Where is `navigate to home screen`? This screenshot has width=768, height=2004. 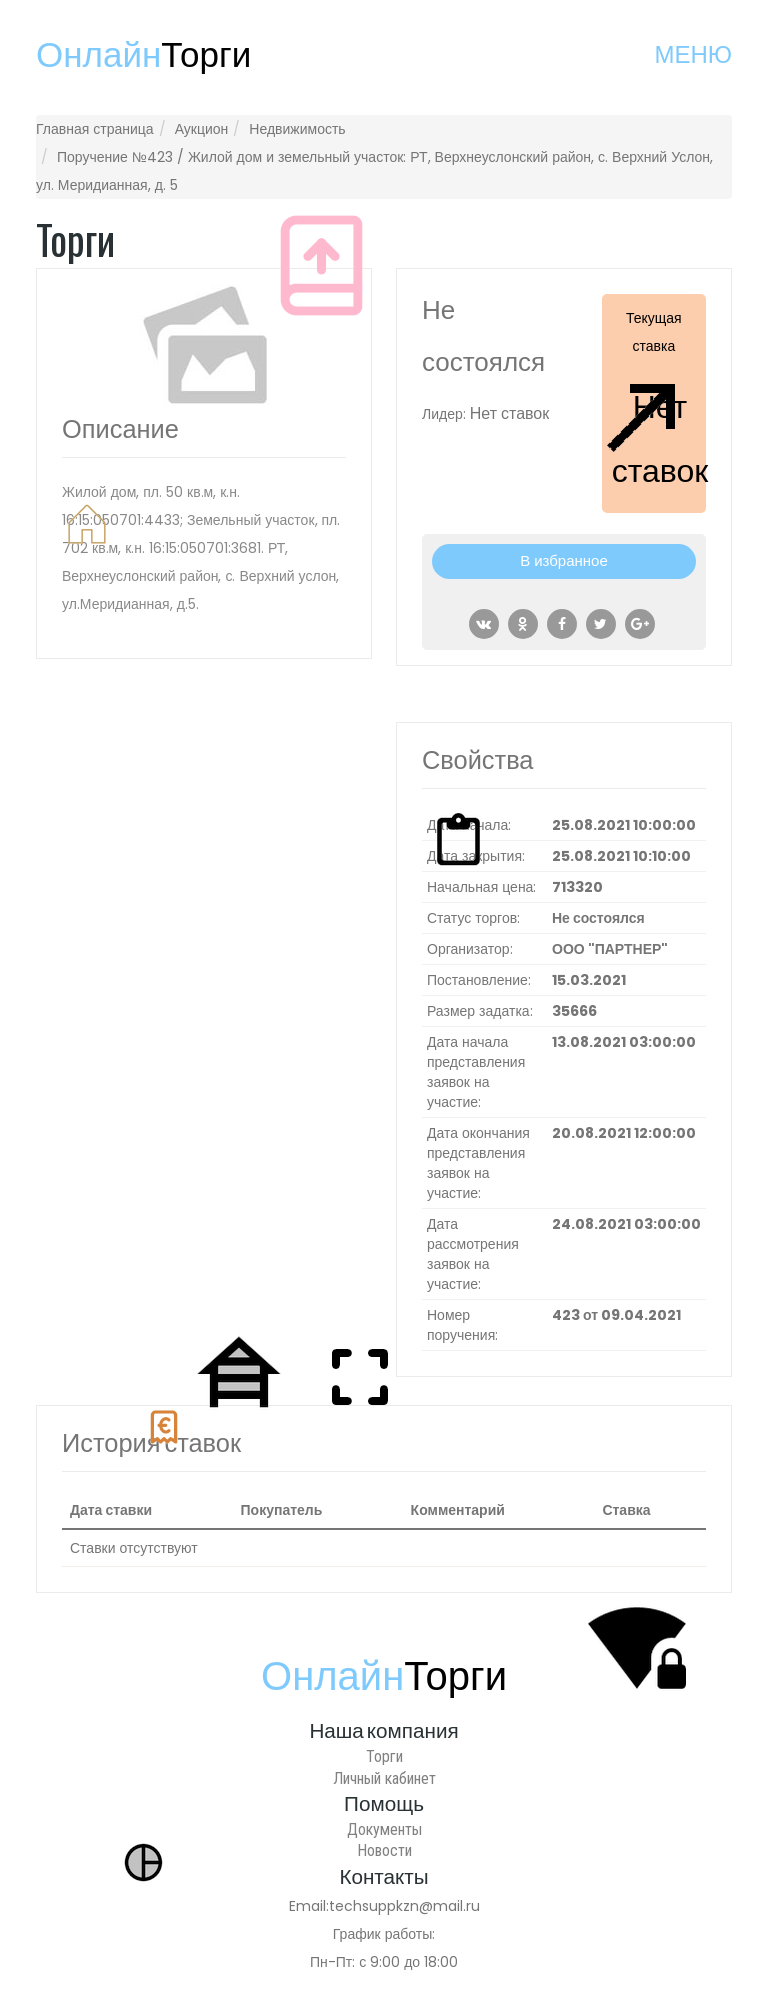 navigate to home screen is located at coordinates (87, 525).